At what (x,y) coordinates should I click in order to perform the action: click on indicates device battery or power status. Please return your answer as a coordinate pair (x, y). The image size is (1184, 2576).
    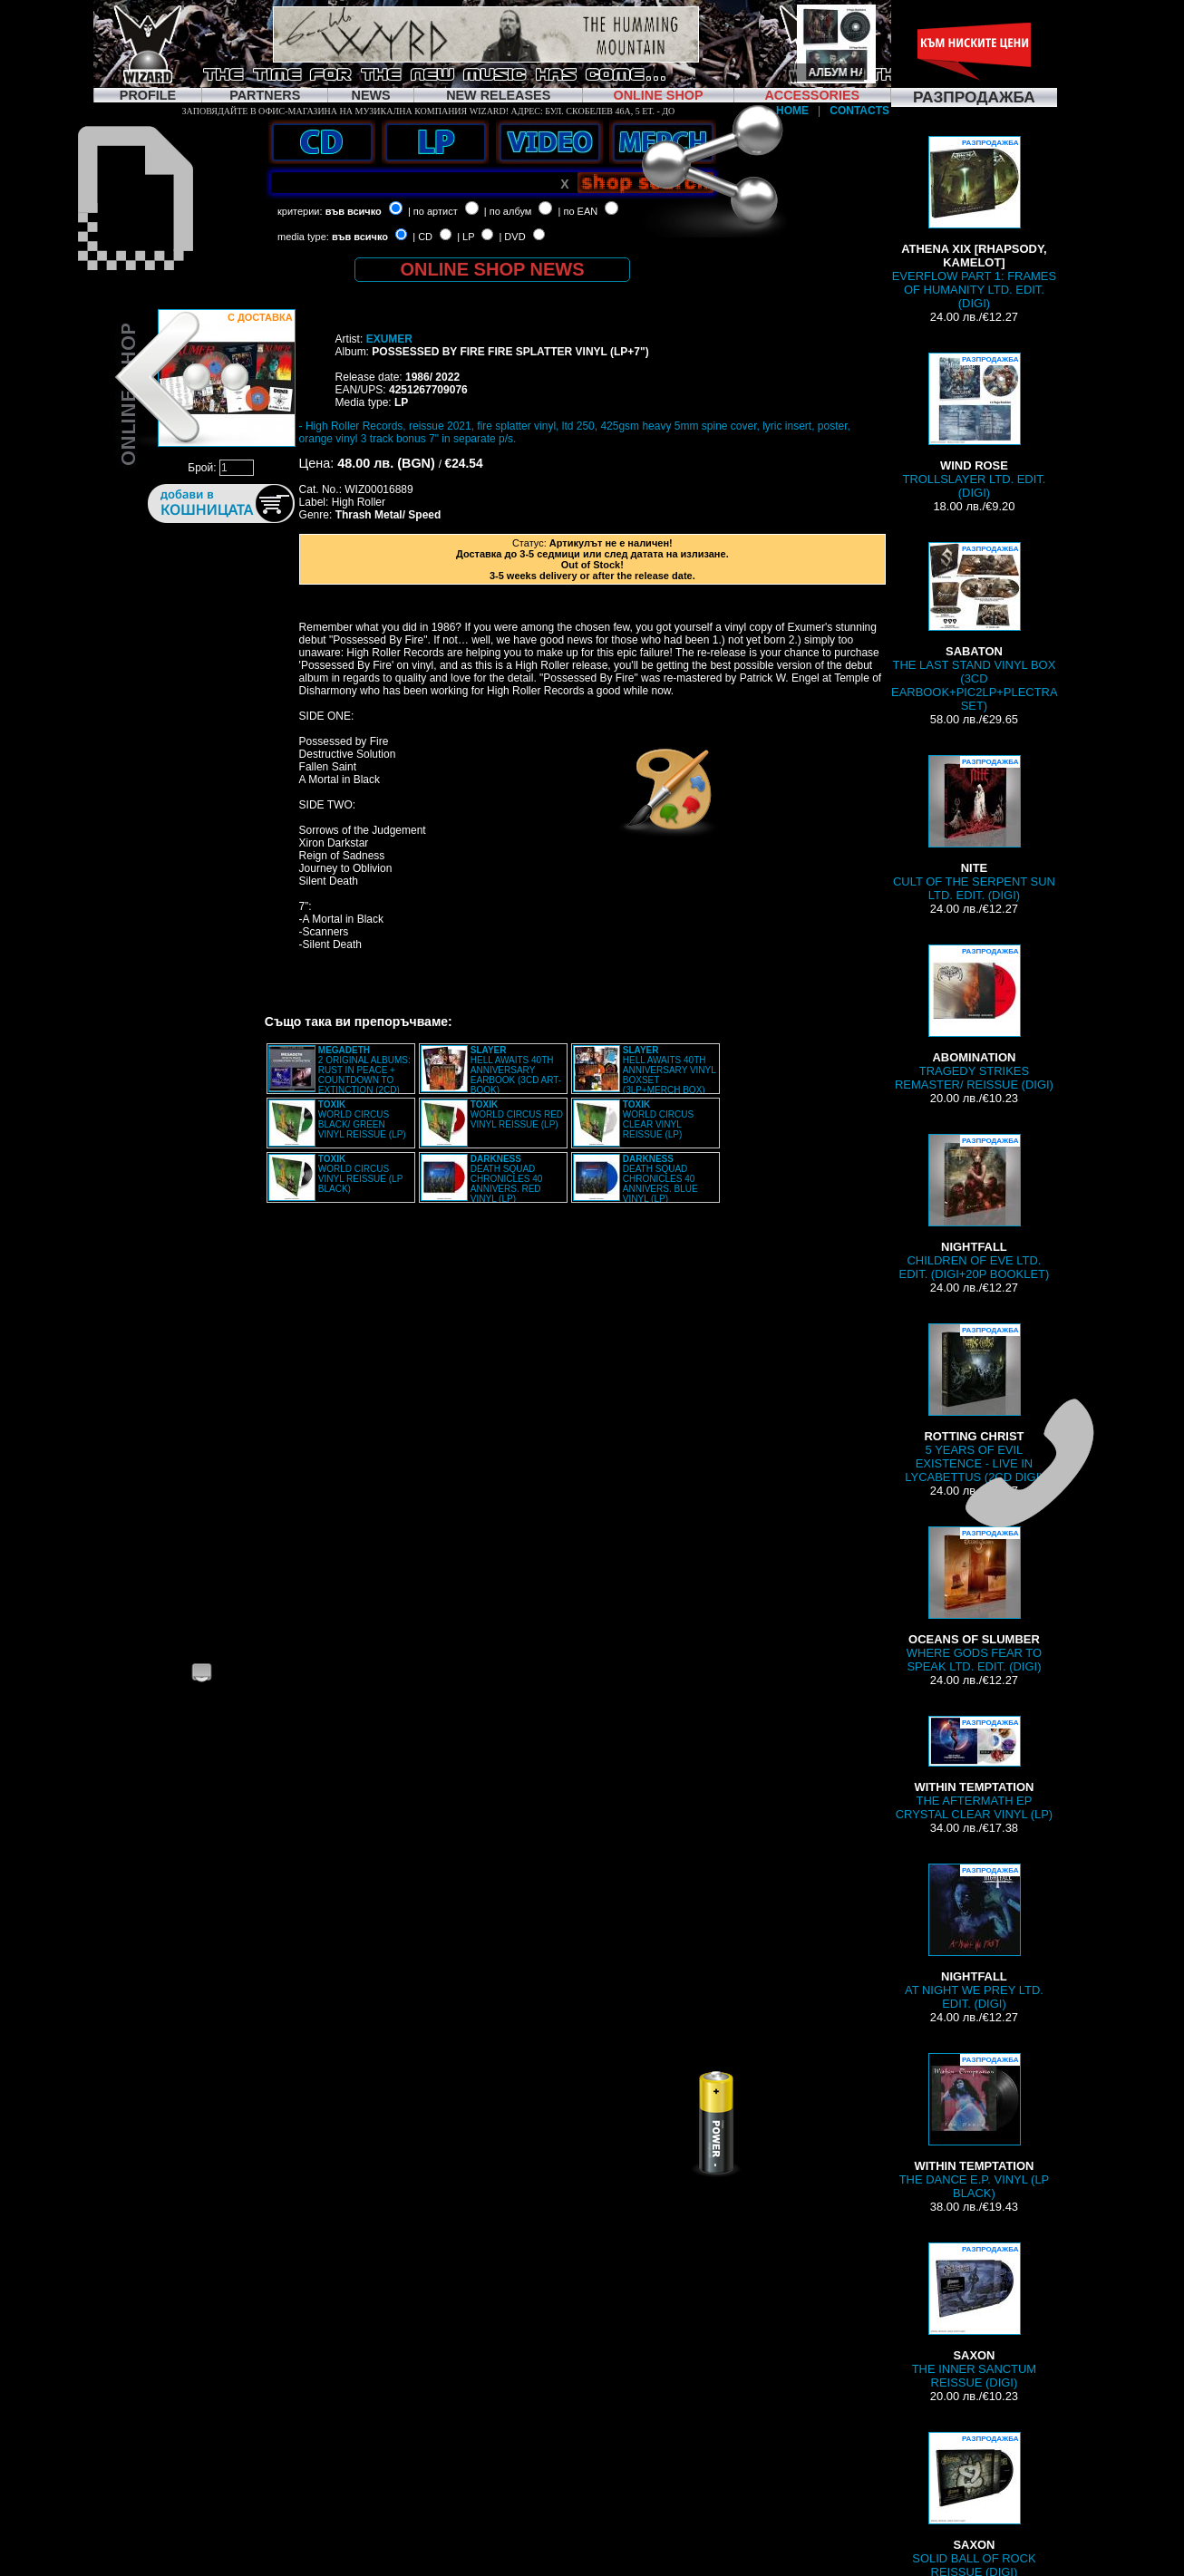
    Looking at the image, I should click on (716, 2125).